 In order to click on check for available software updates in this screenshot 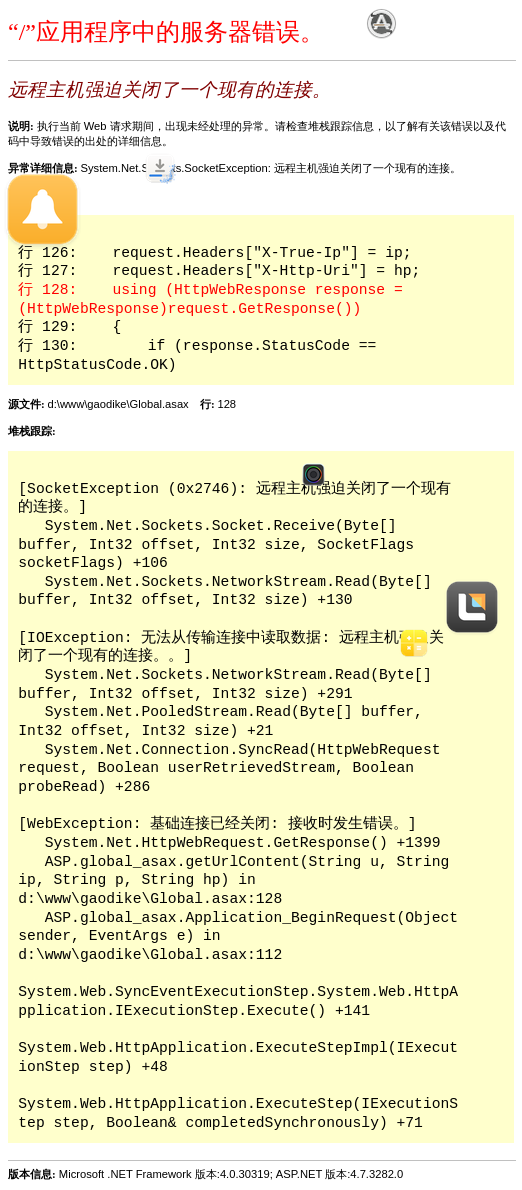, I will do `click(381, 23)`.